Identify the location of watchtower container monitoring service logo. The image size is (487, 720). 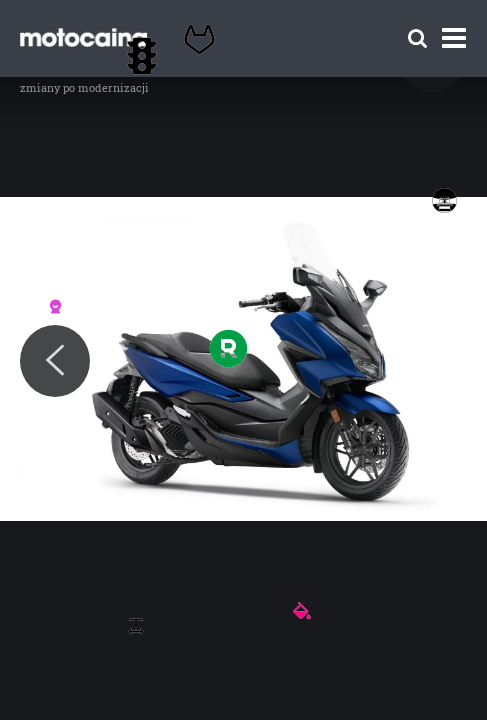
(444, 200).